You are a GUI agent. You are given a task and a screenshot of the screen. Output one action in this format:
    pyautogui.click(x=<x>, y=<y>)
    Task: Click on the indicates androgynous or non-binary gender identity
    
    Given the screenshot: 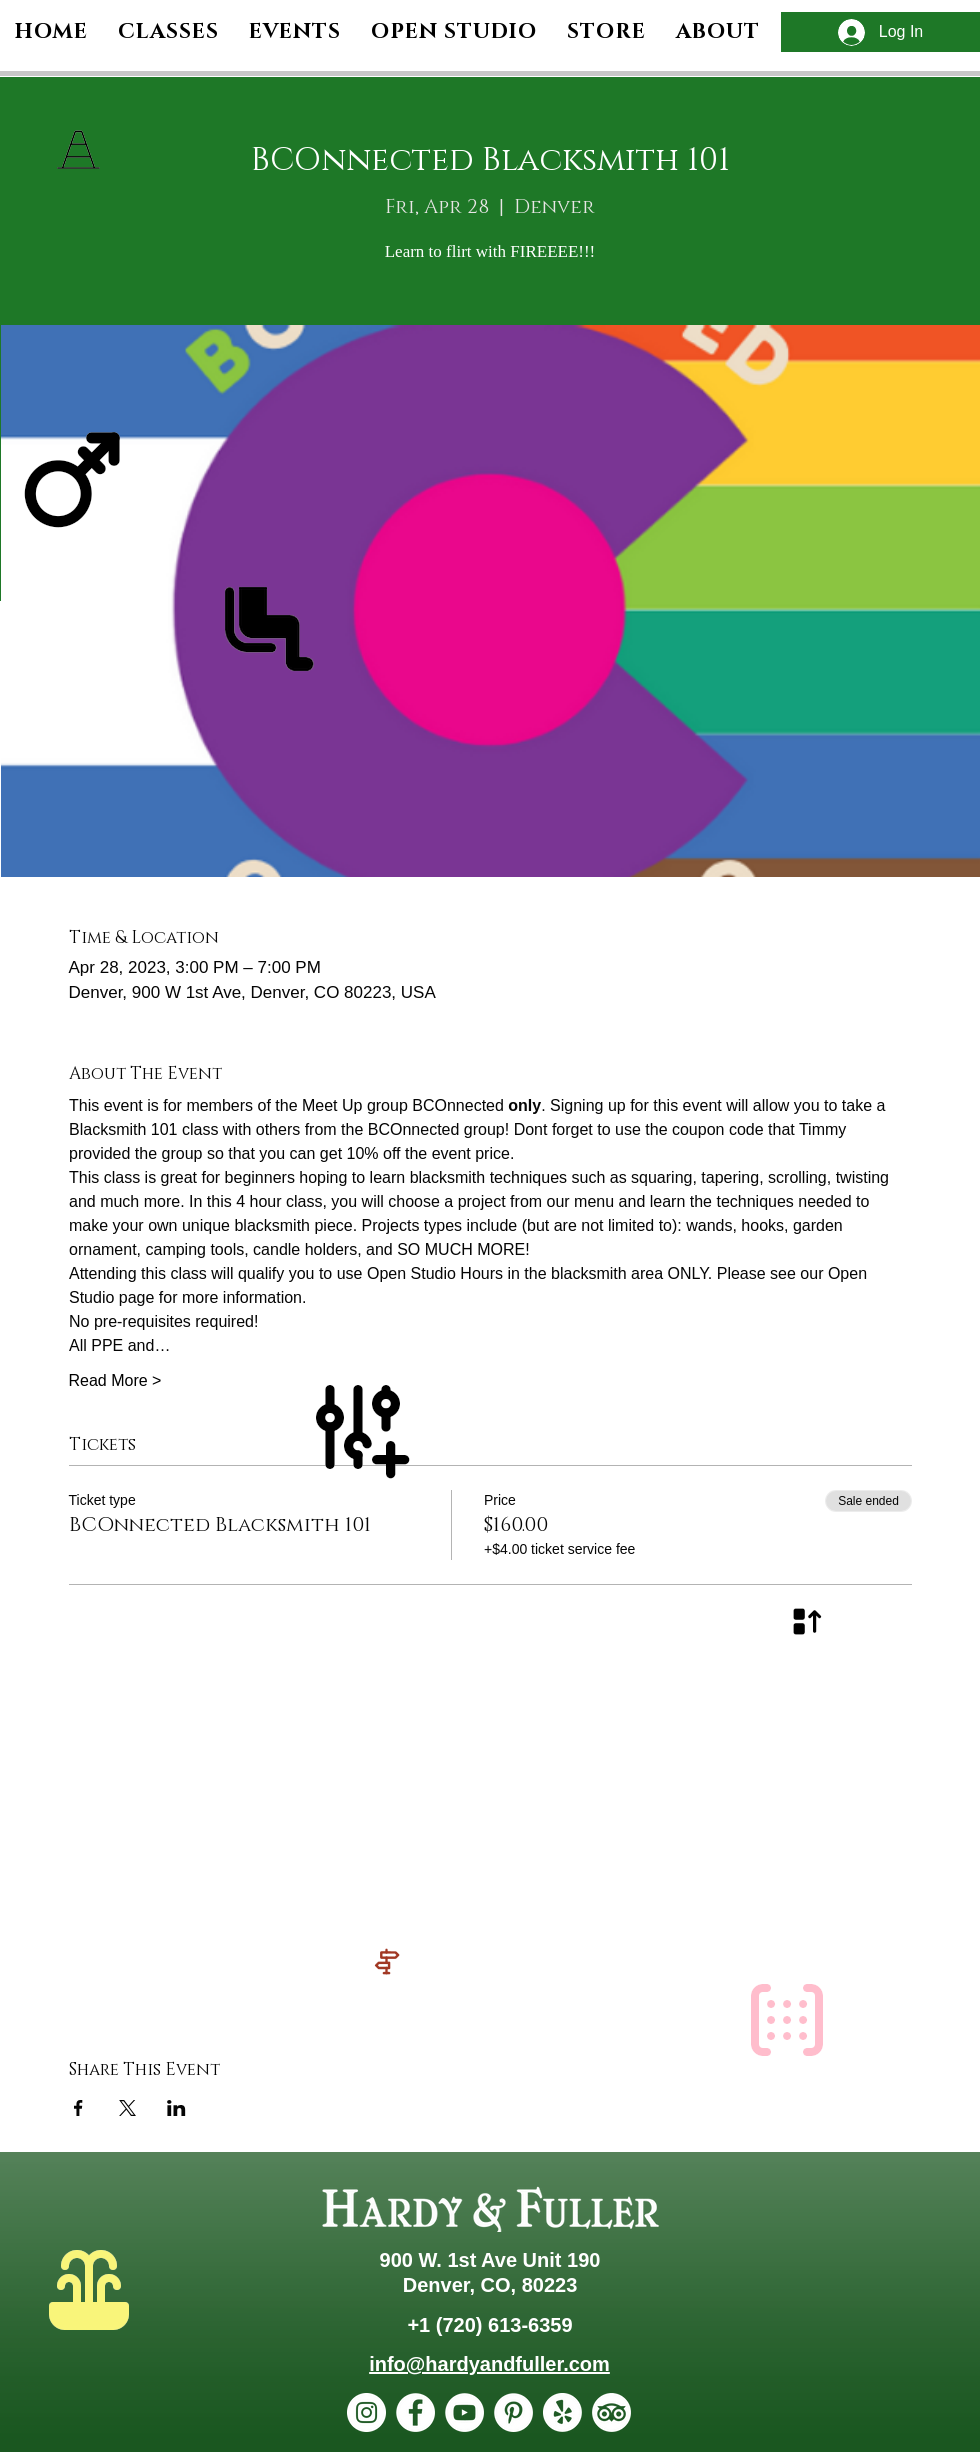 What is the action you would take?
    pyautogui.click(x=75, y=477)
    